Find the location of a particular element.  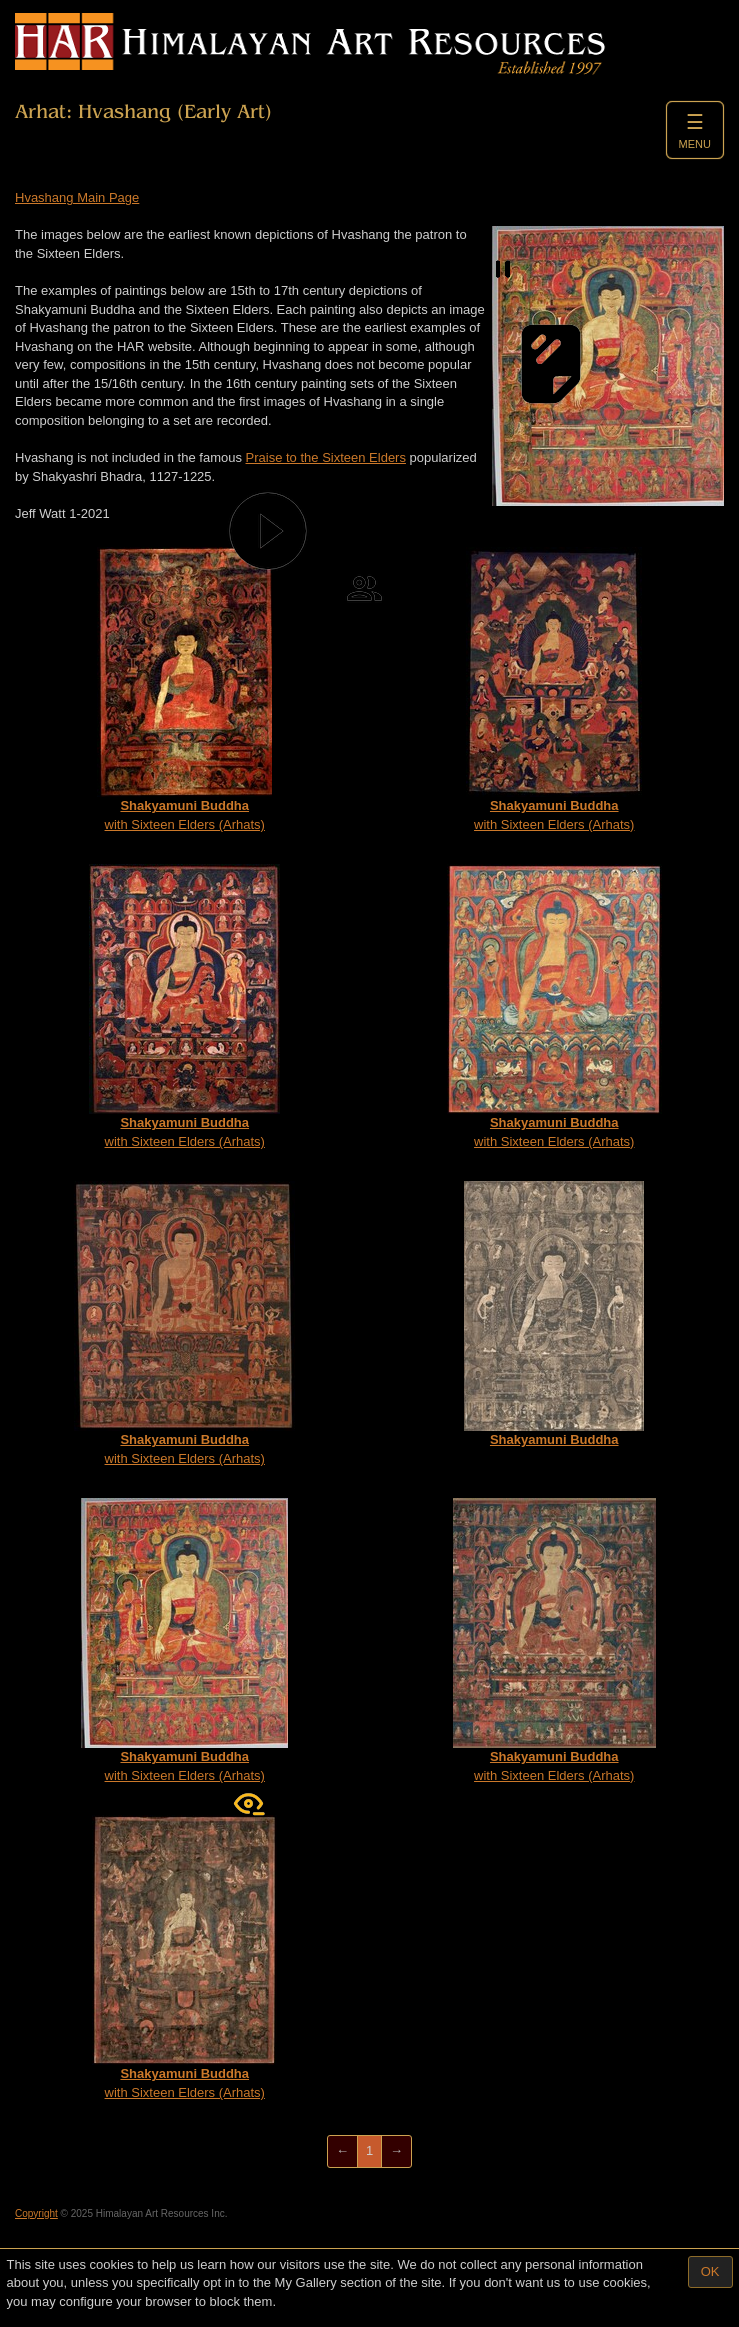

view contacts or people list is located at coordinates (364, 588).